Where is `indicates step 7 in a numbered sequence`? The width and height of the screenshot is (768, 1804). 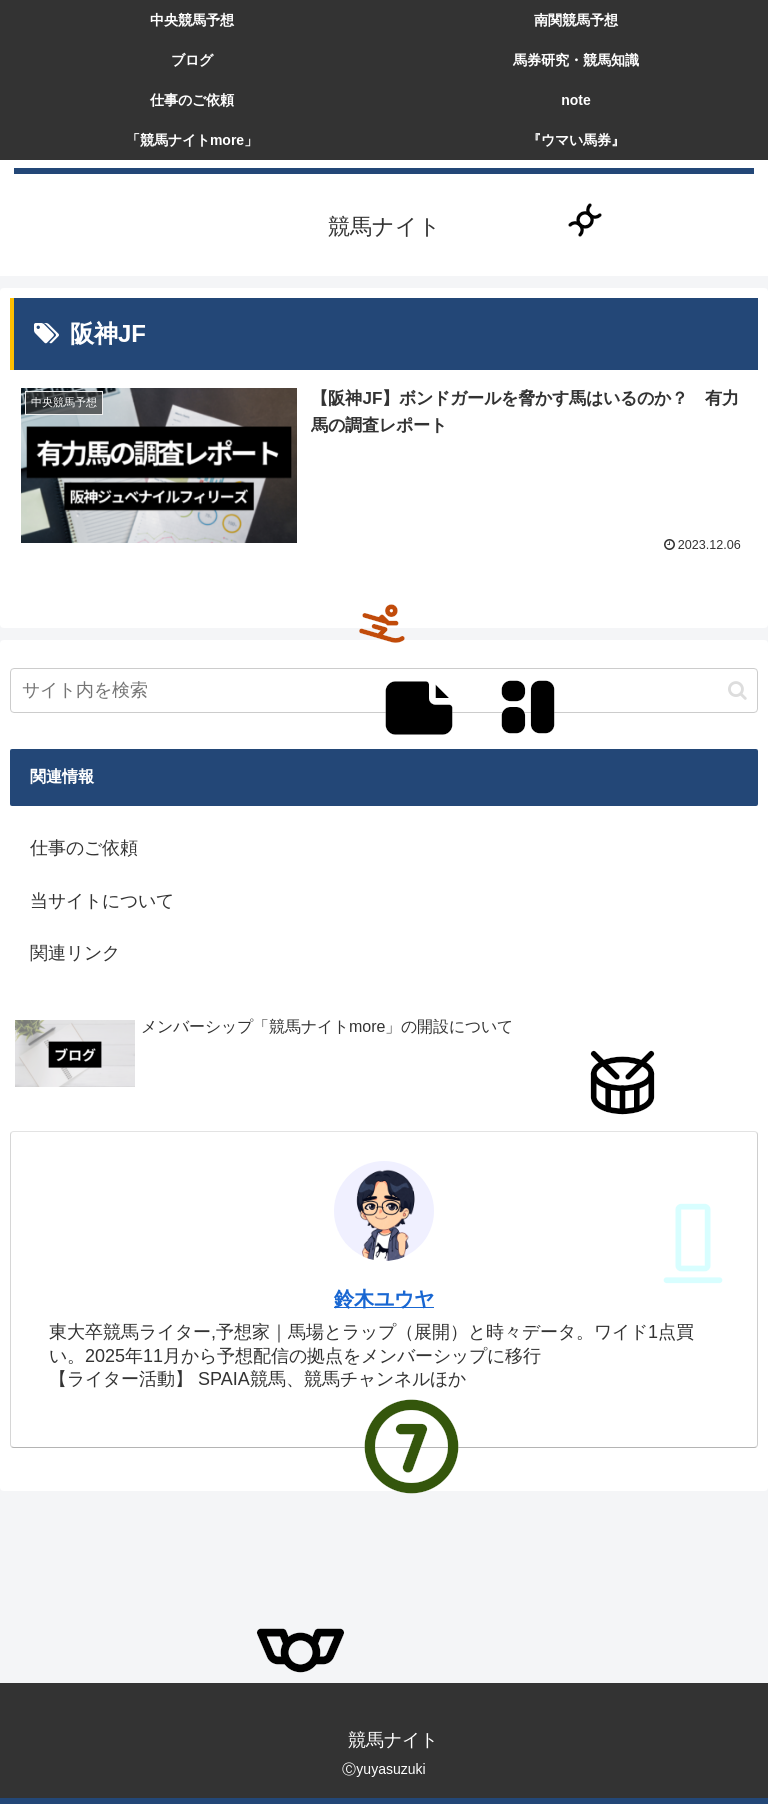 indicates step 7 in a numbered sequence is located at coordinates (411, 1446).